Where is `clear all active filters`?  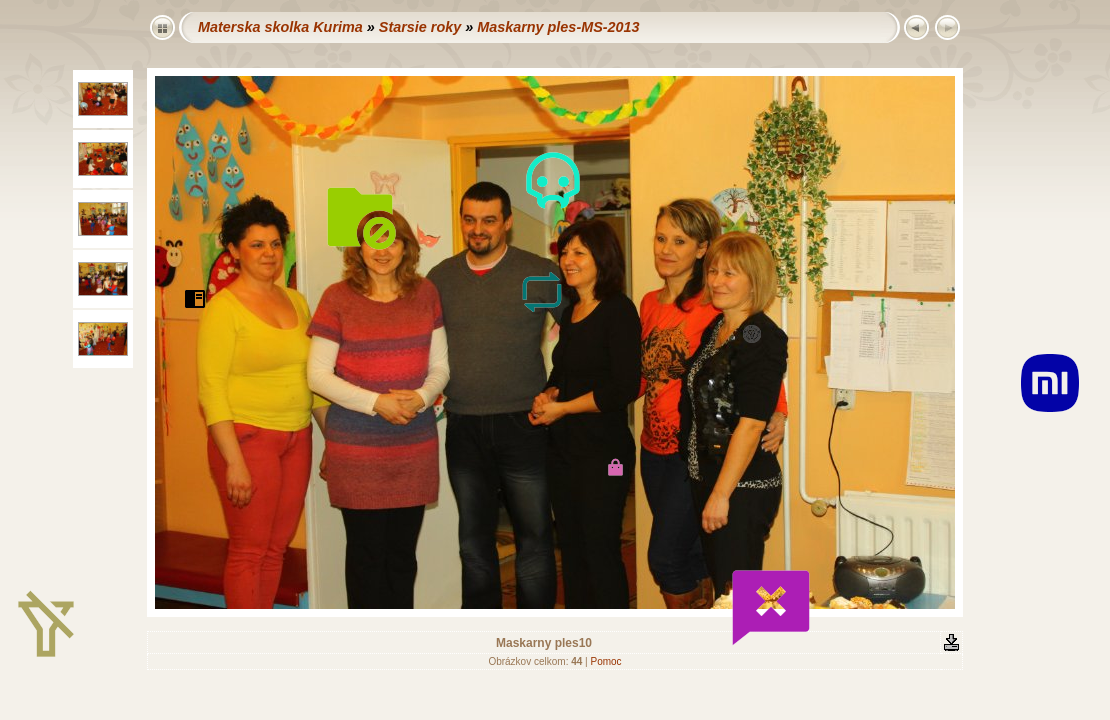
clear all active filters is located at coordinates (46, 626).